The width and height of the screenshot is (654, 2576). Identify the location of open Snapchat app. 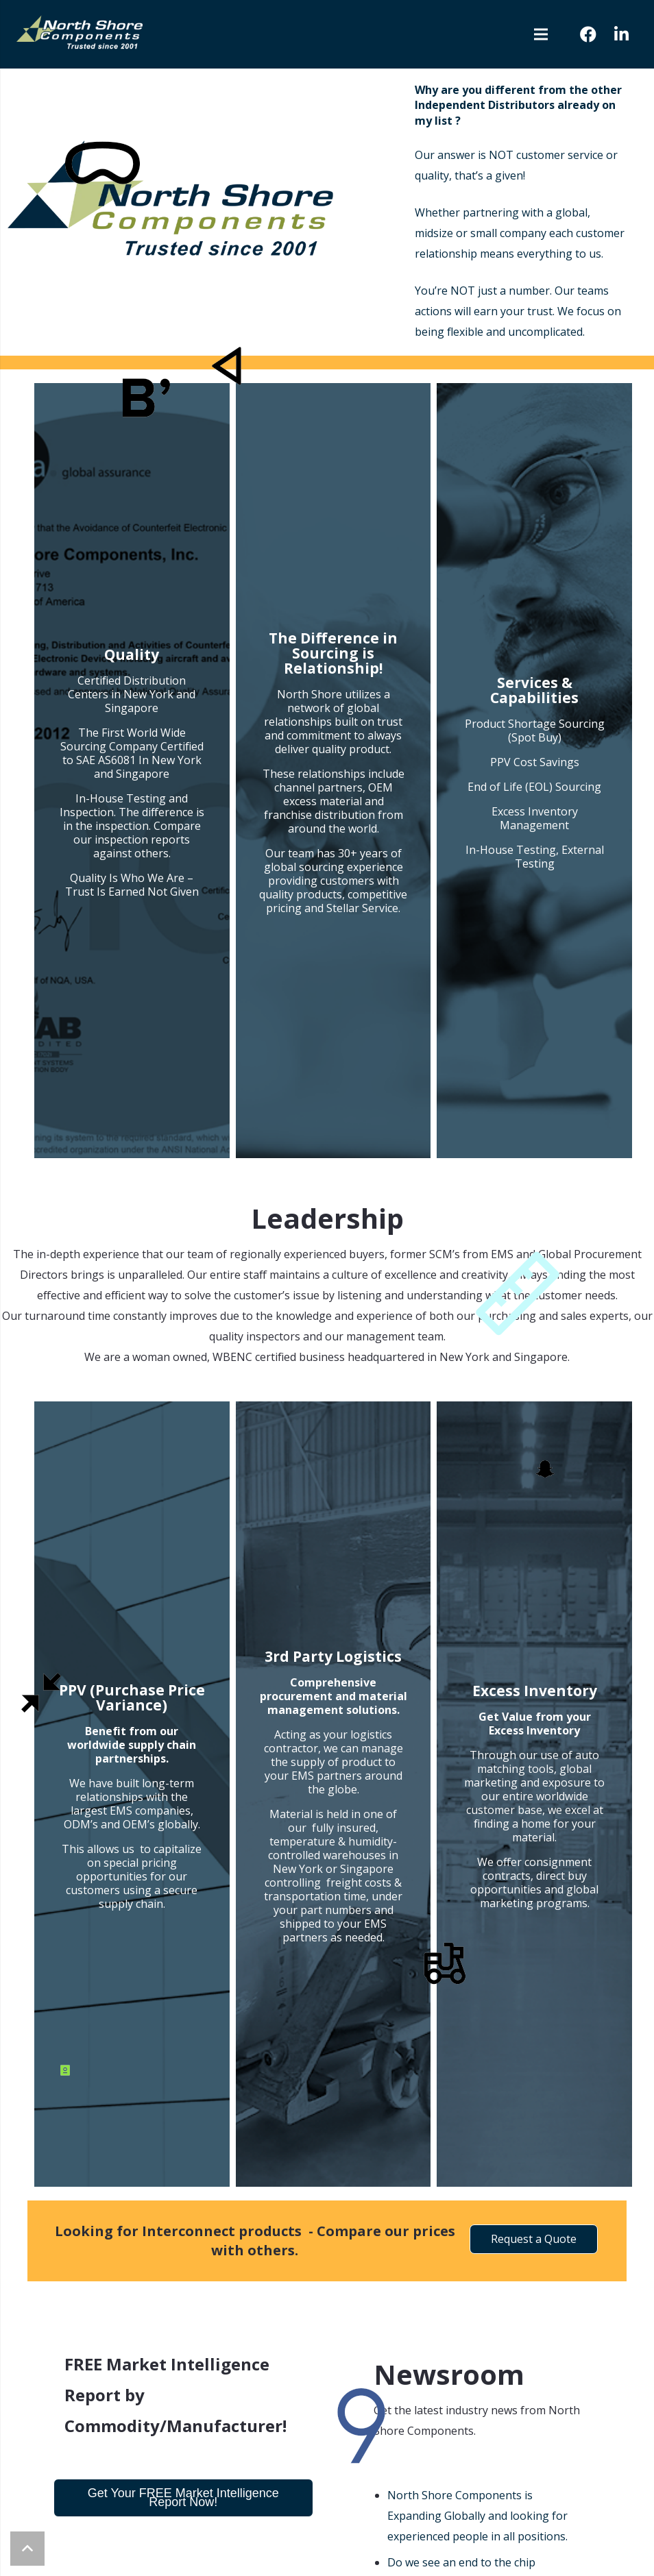
(545, 1469).